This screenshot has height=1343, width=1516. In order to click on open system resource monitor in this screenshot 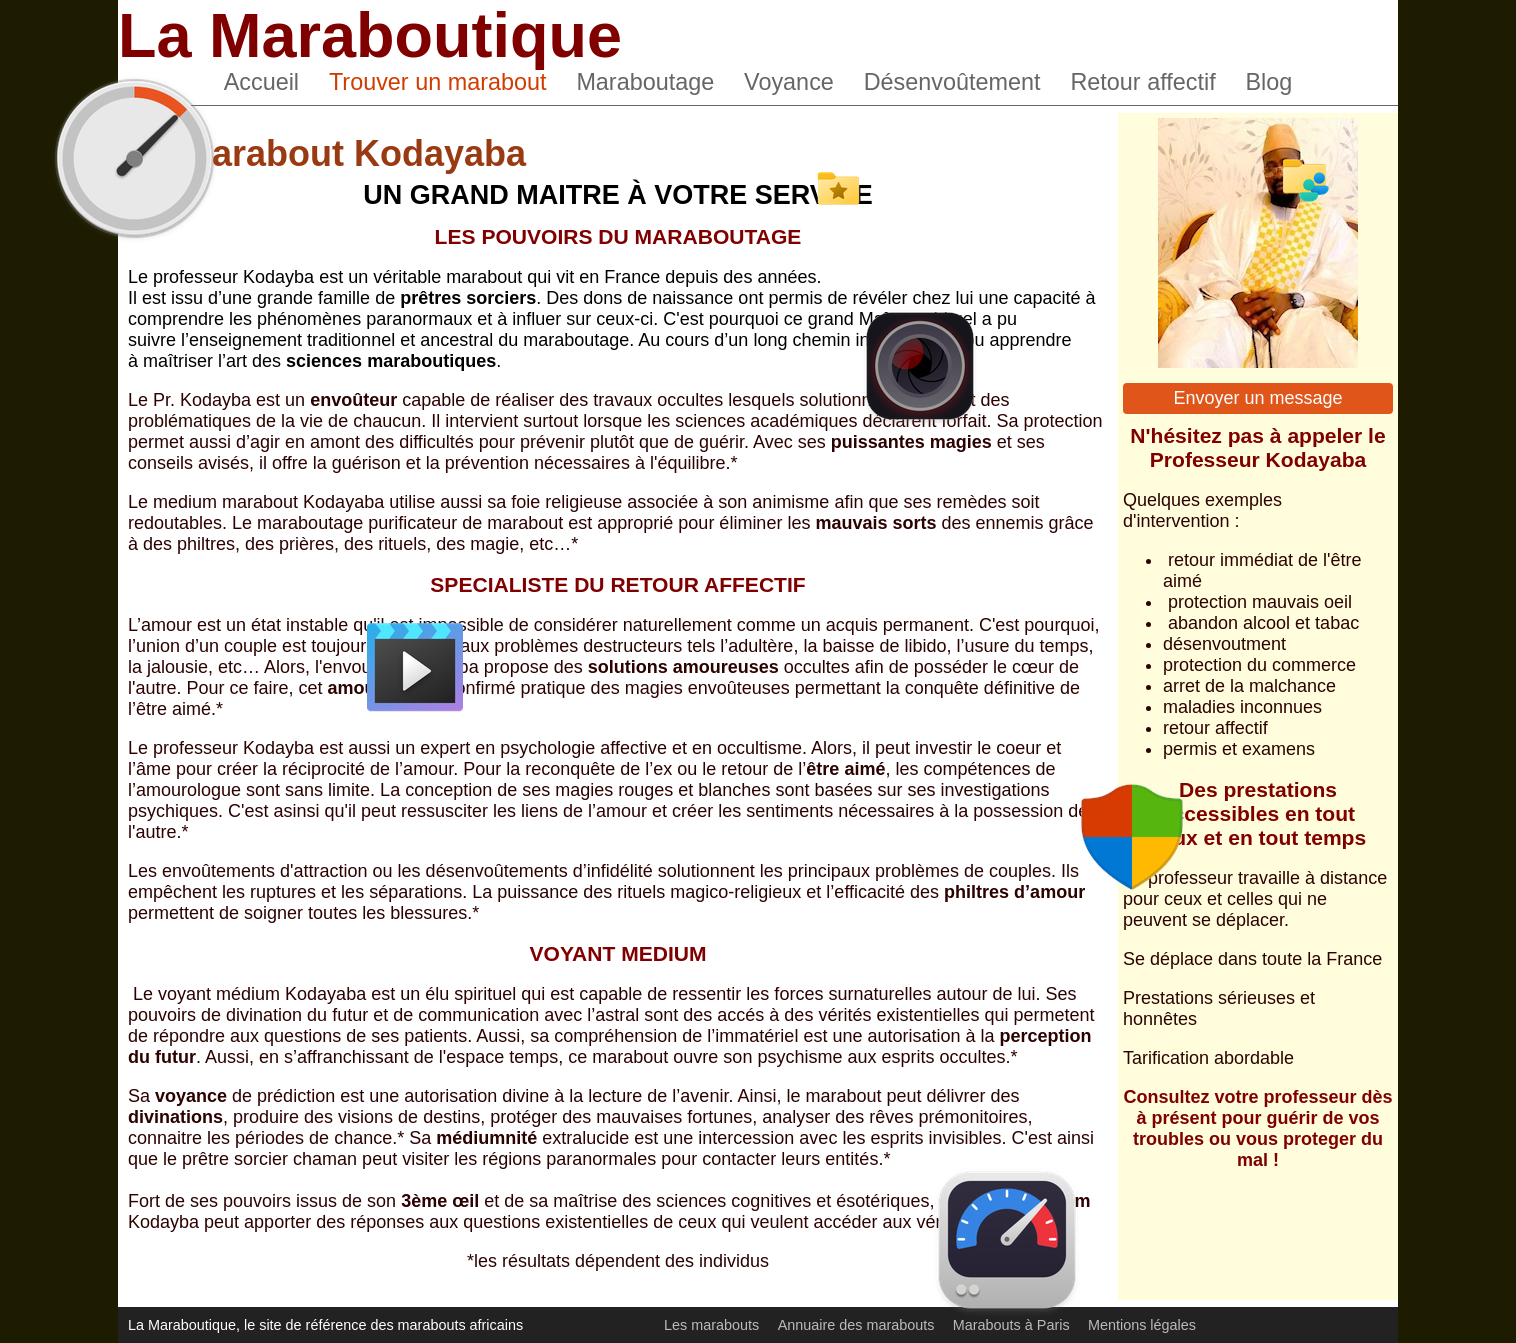, I will do `click(1007, 1240)`.